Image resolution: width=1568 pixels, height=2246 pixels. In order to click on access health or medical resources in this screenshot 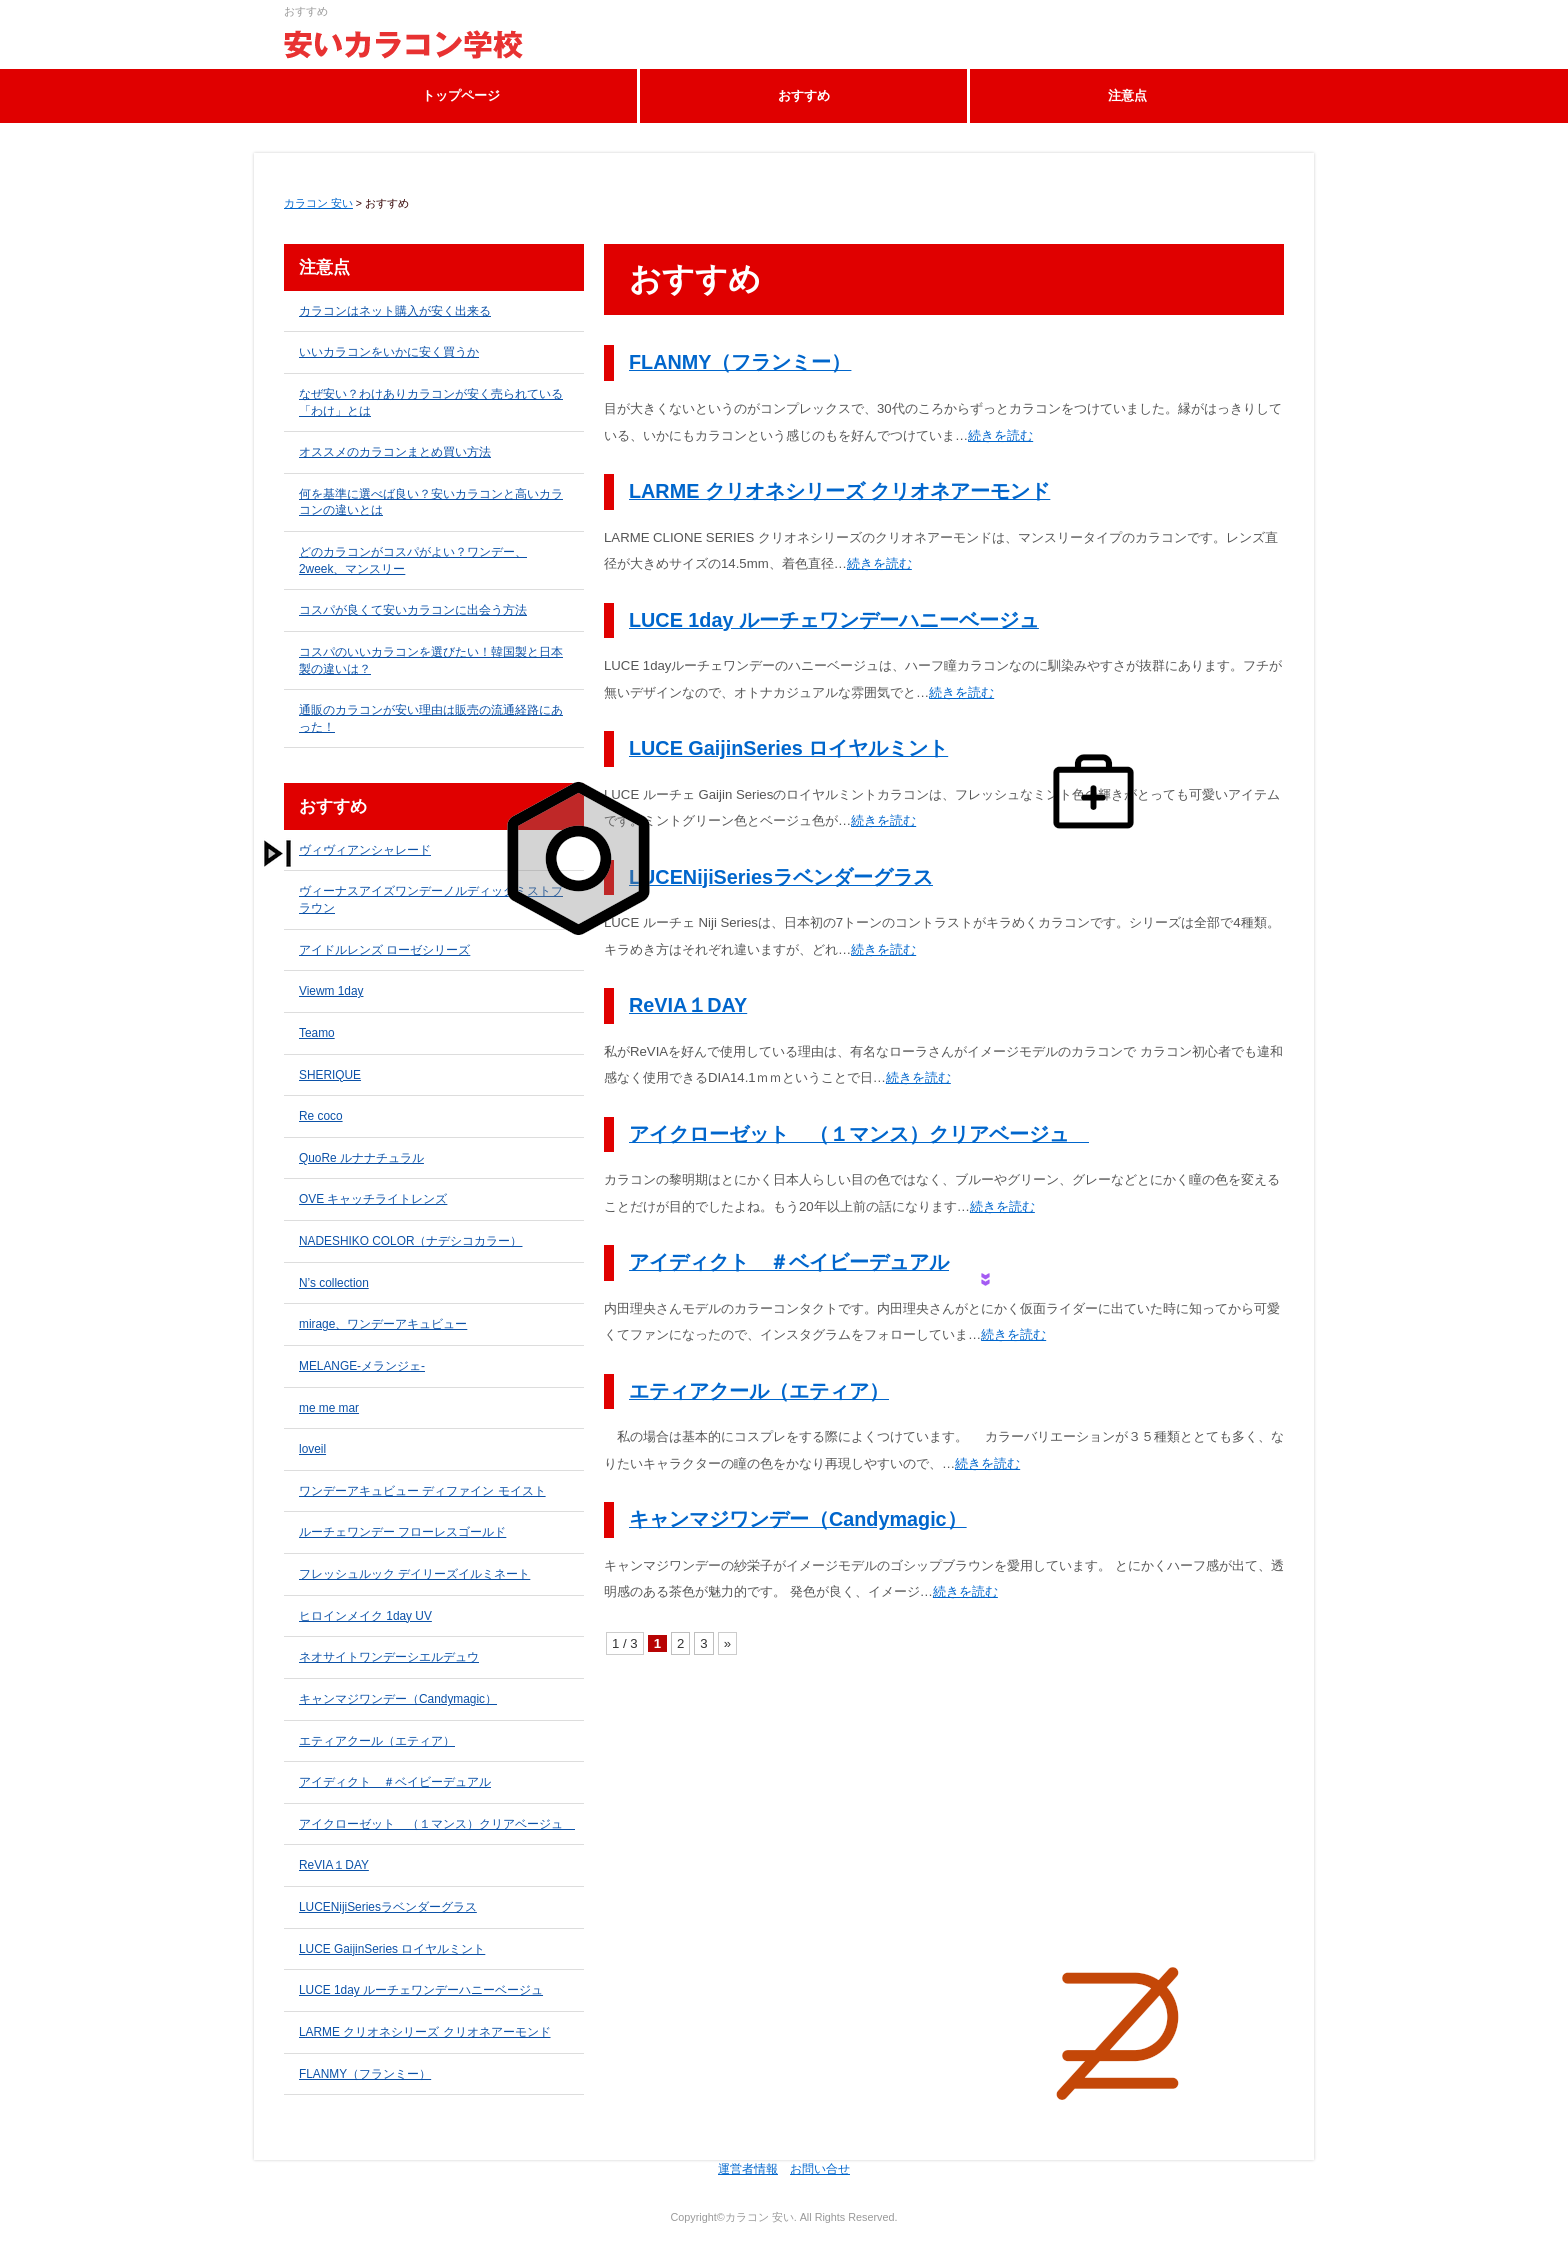, I will do `click(1093, 794)`.